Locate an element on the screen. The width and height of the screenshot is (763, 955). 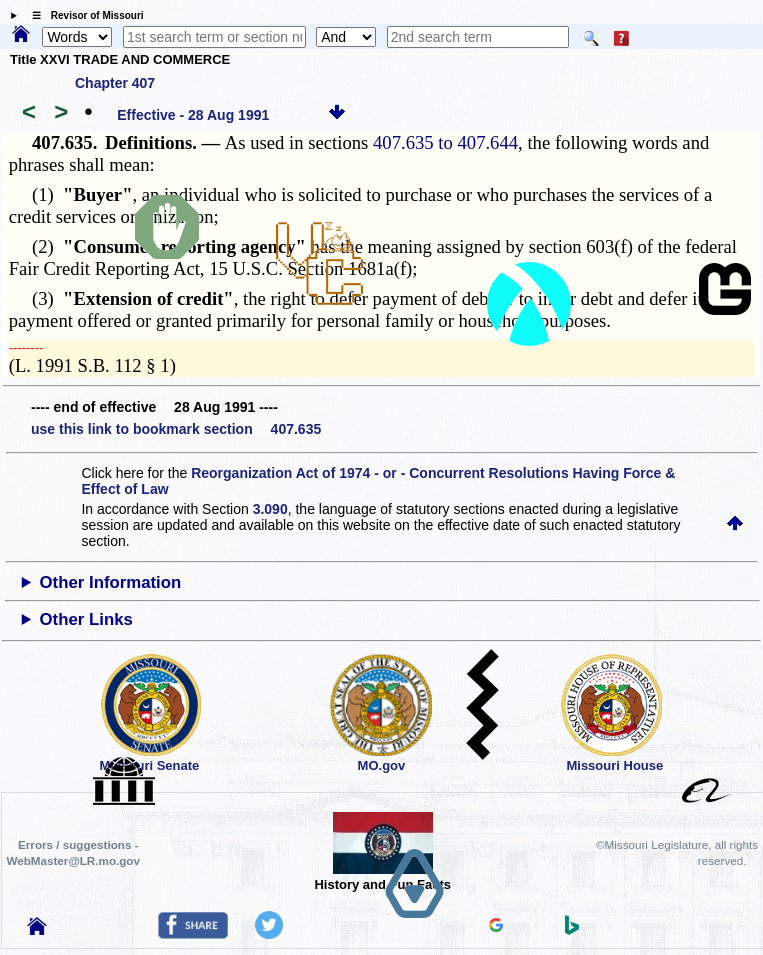
open inkdrop markdown note-taking app is located at coordinates (414, 883).